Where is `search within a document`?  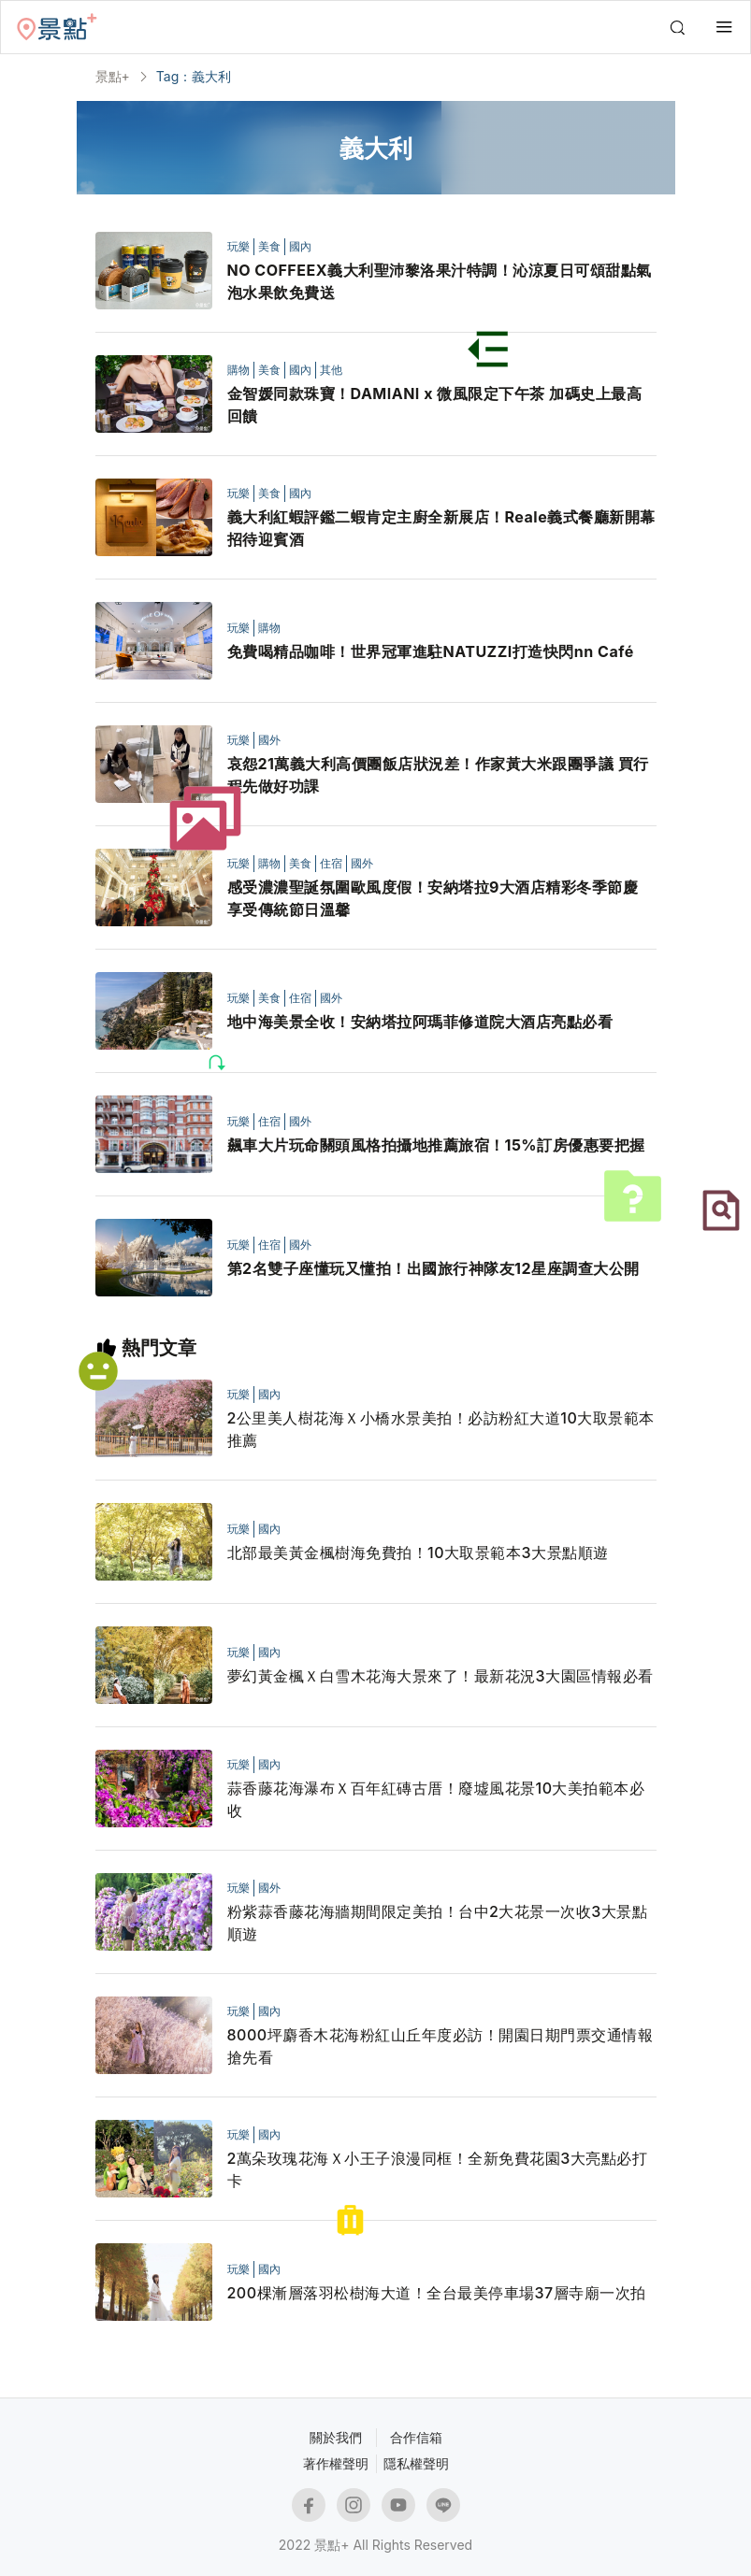 search within a document is located at coordinates (721, 1210).